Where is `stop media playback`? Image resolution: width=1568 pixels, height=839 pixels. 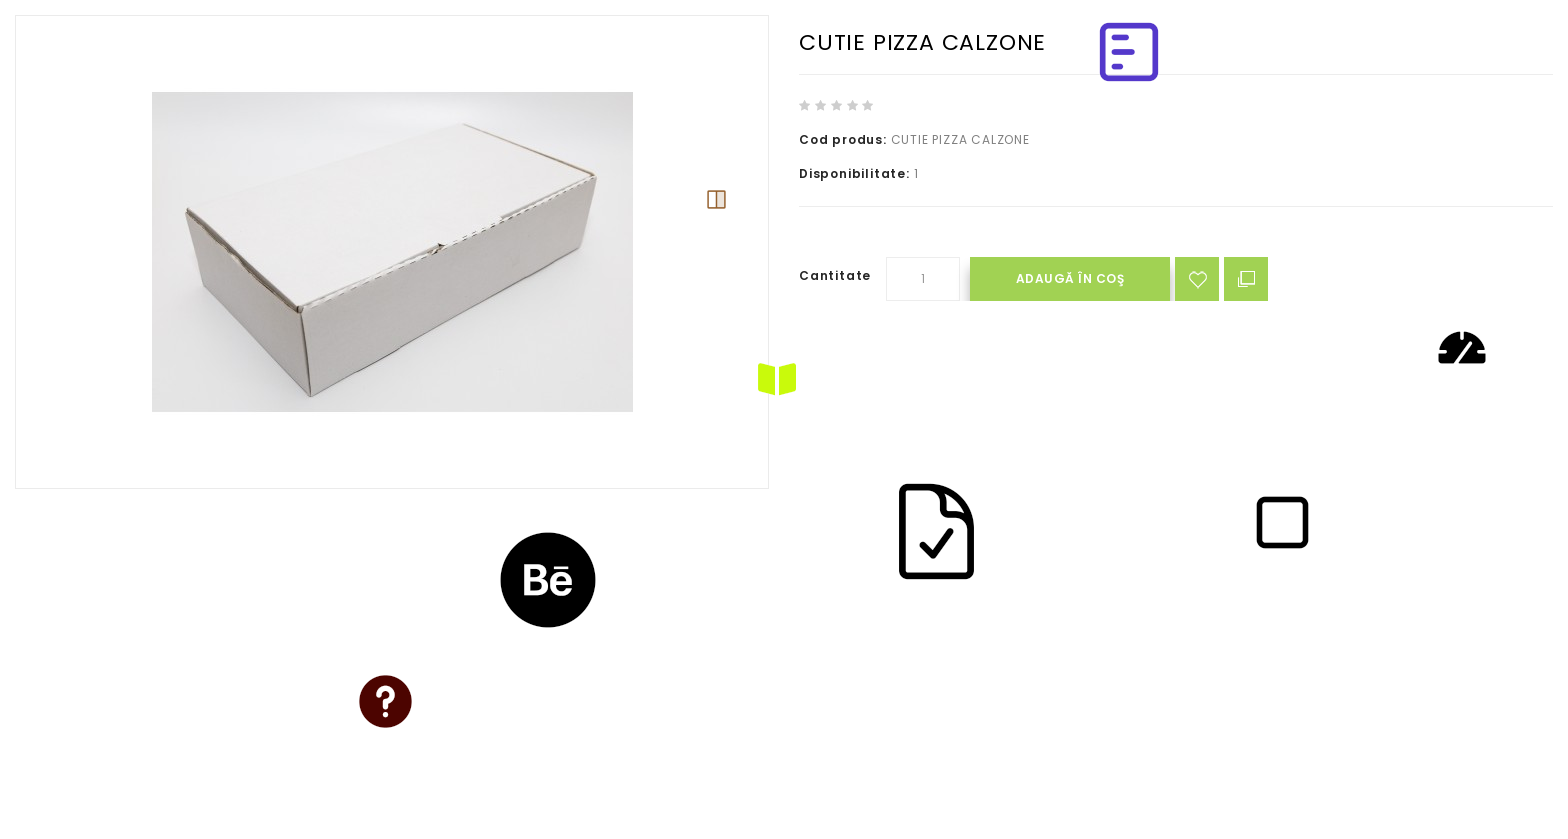
stop media playback is located at coordinates (1282, 522).